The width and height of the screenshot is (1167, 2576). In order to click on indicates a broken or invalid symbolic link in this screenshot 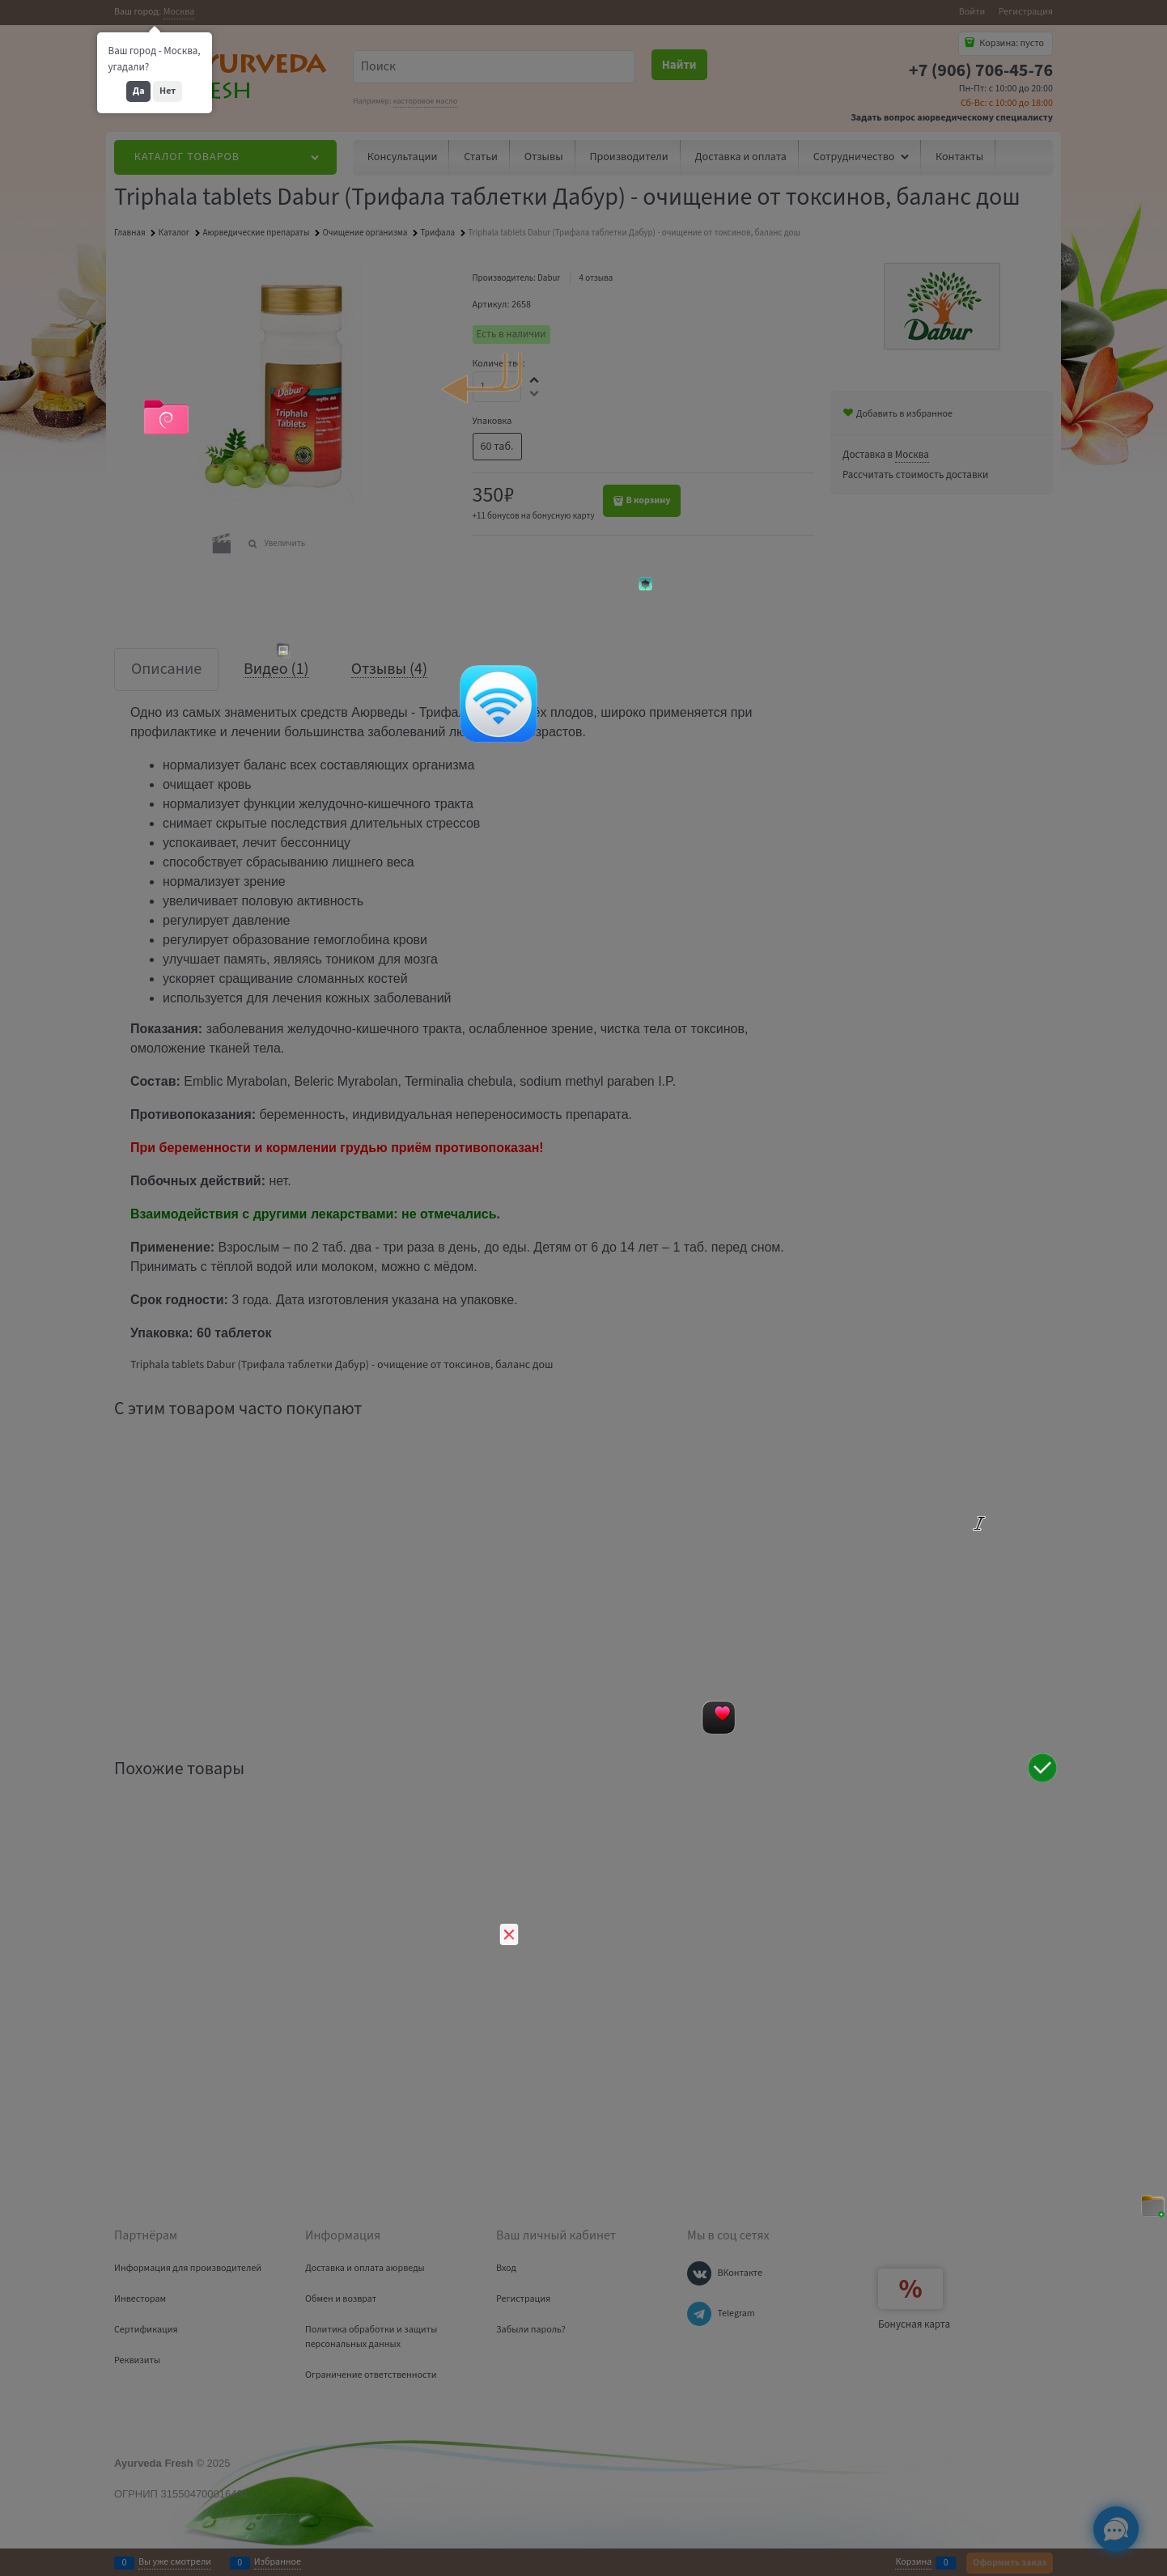, I will do `click(509, 1934)`.